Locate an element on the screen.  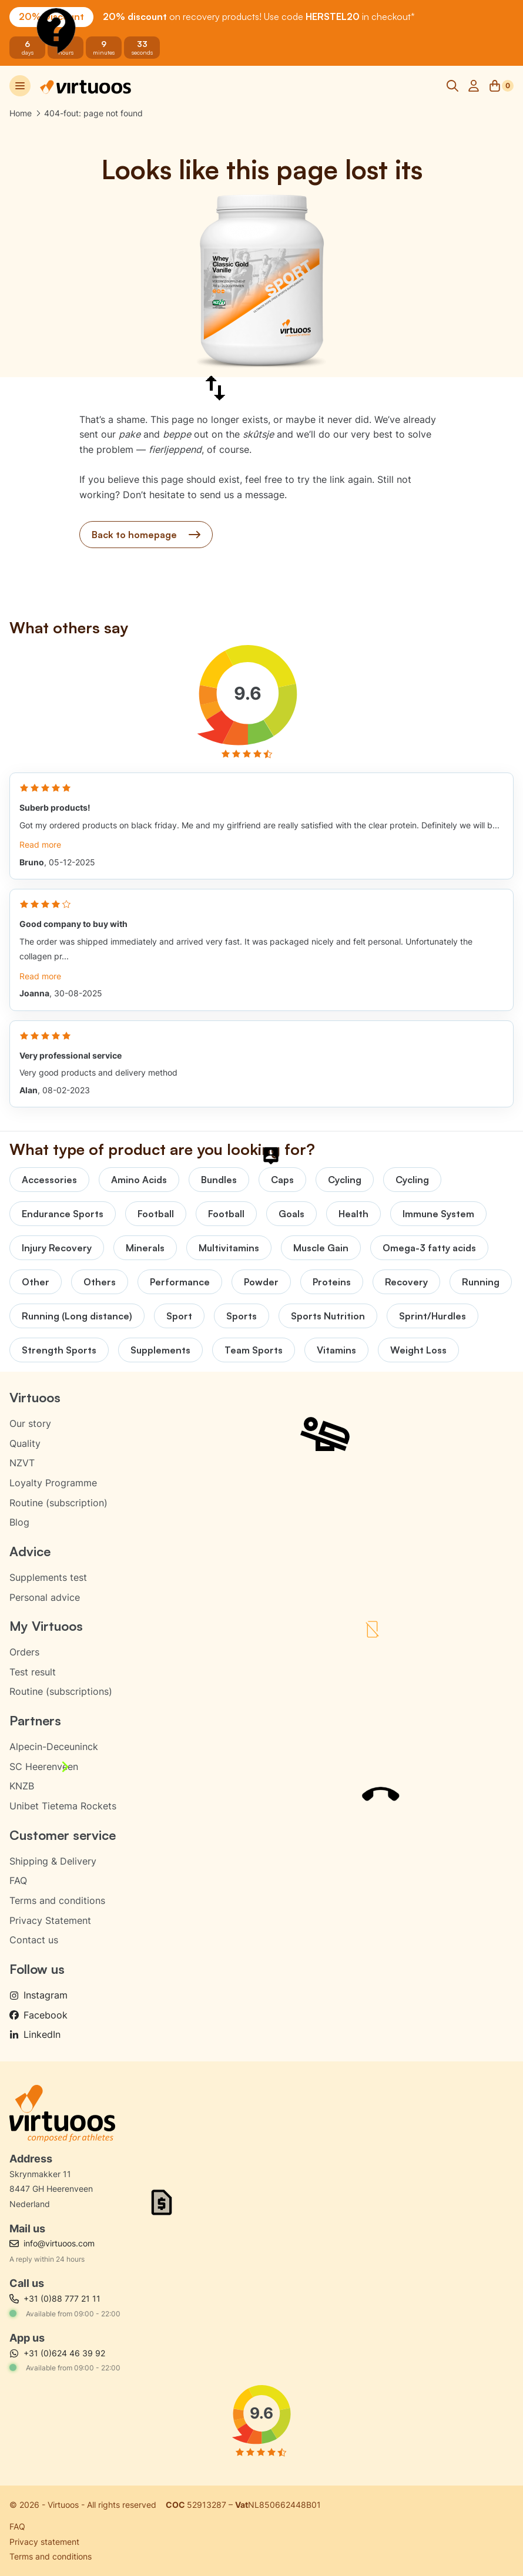
navigate to the next item or page is located at coordinates (64, 1766).